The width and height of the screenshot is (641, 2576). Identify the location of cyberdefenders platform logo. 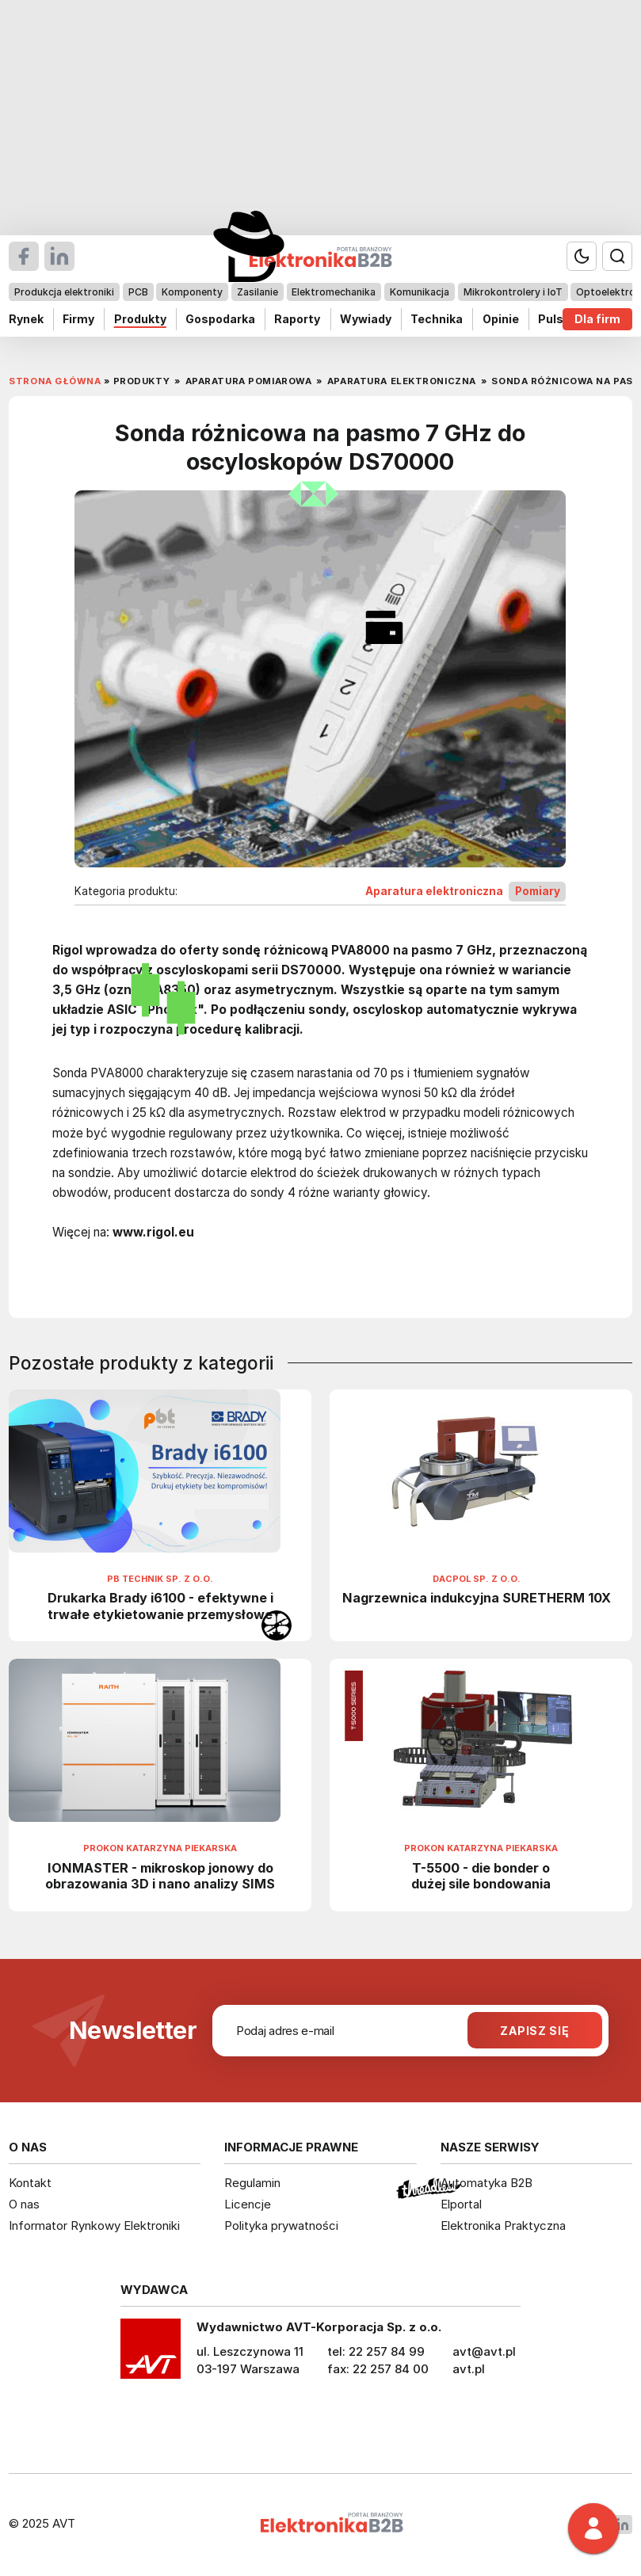
(249, 246).